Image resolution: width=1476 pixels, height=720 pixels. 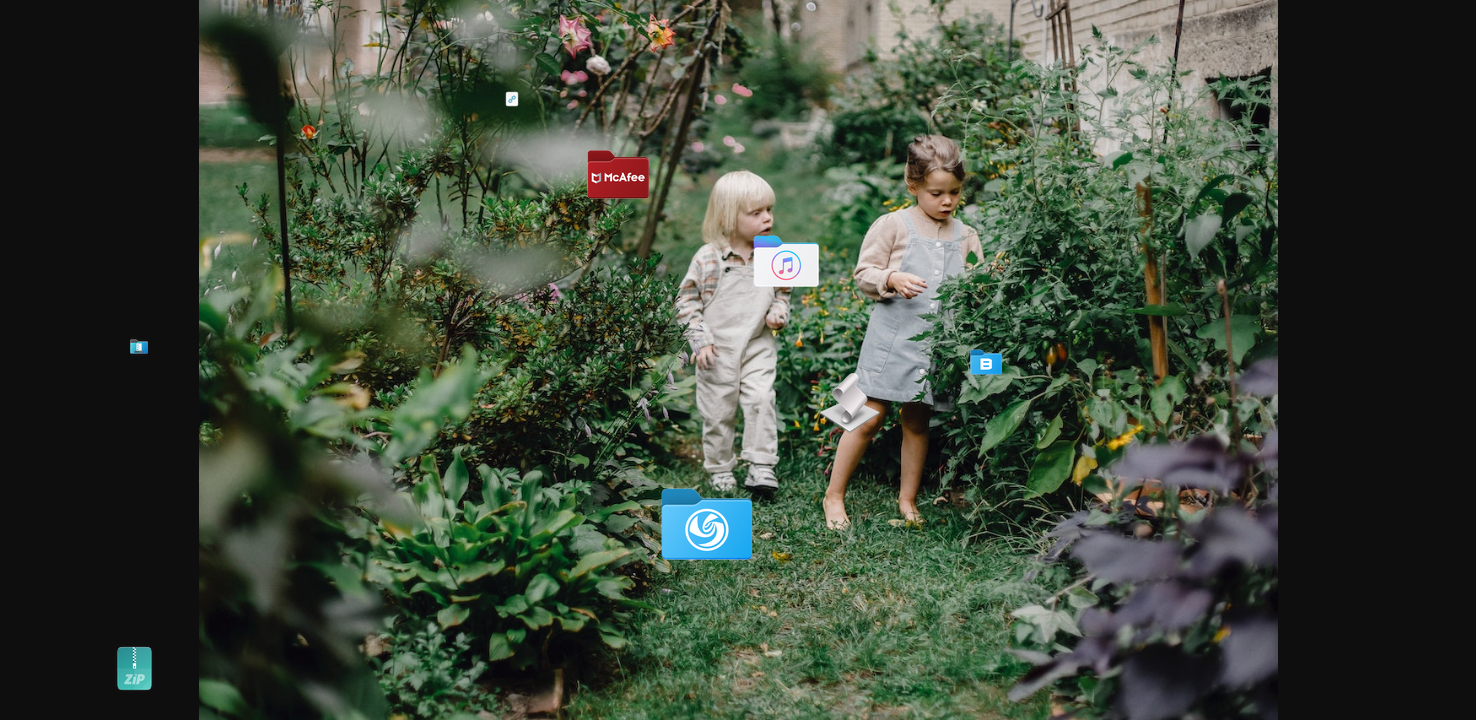 I want to click on open deepin OS system folder, so click(x=706, y=526).